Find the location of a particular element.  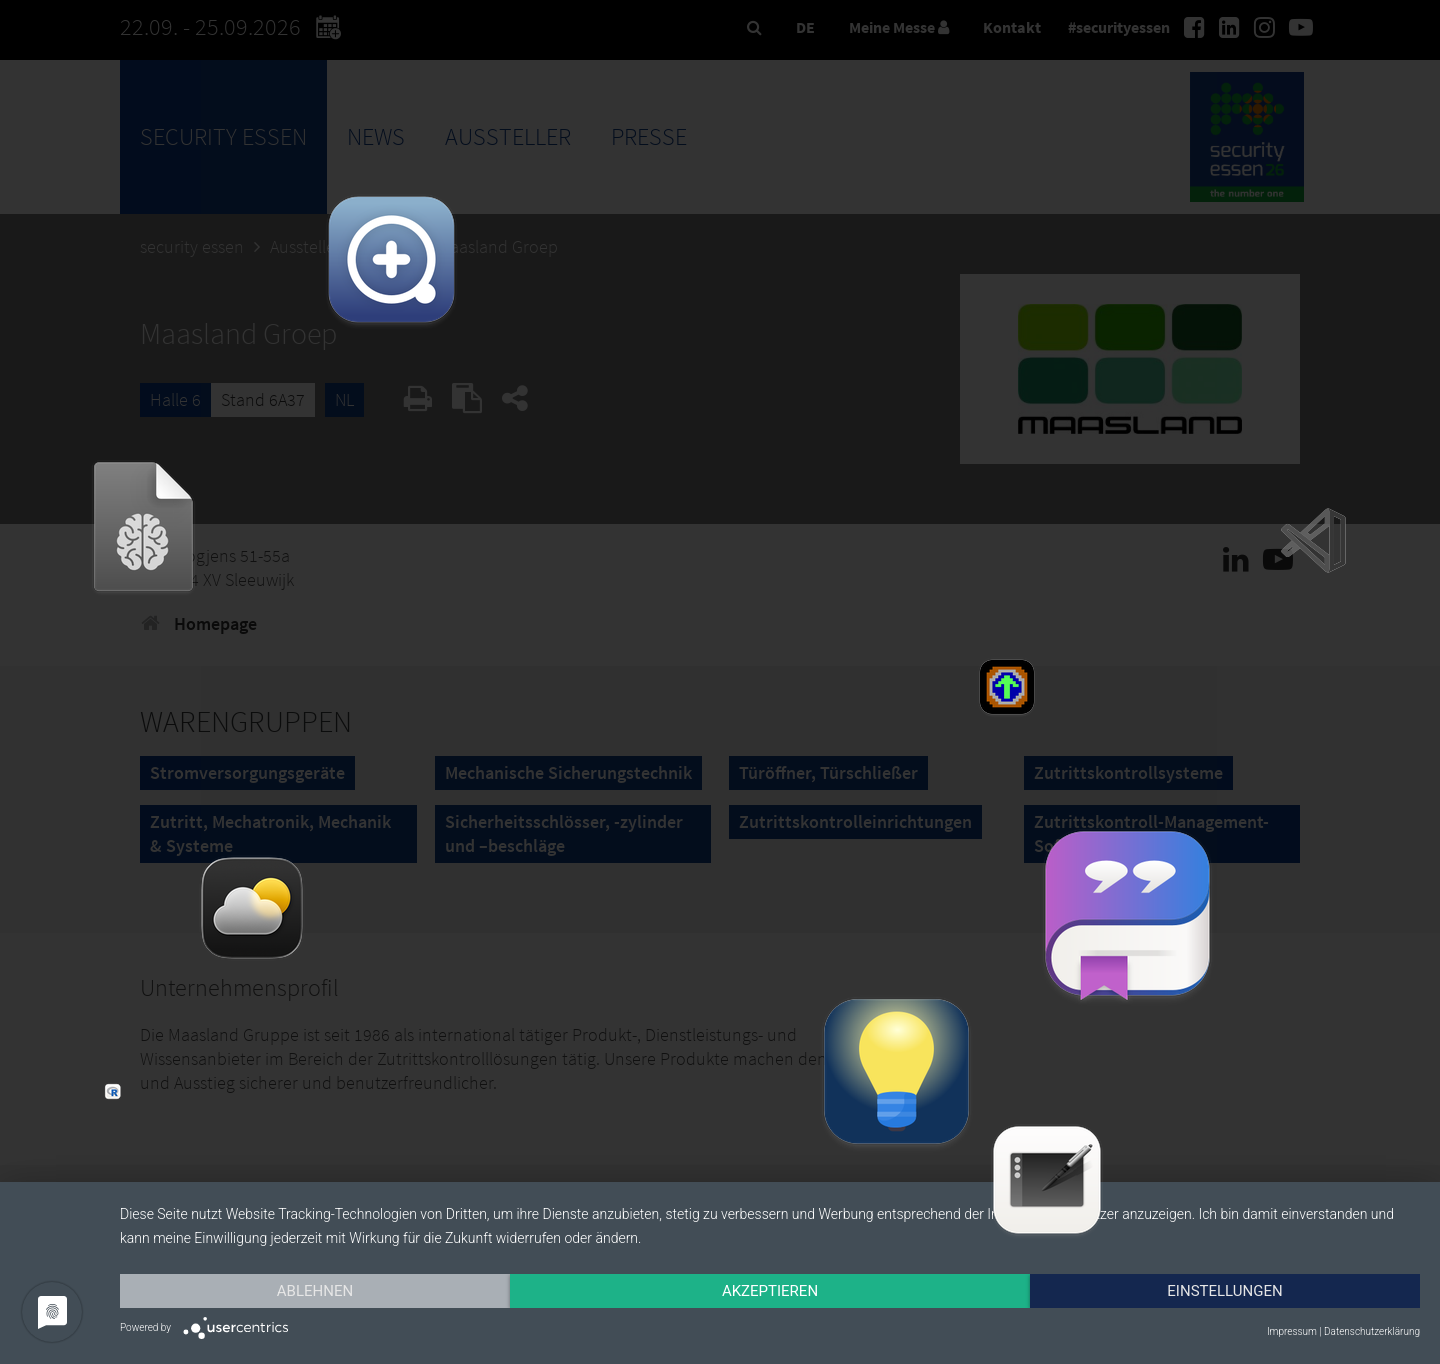

open citations manager app is located at coordinates (1127, 913).